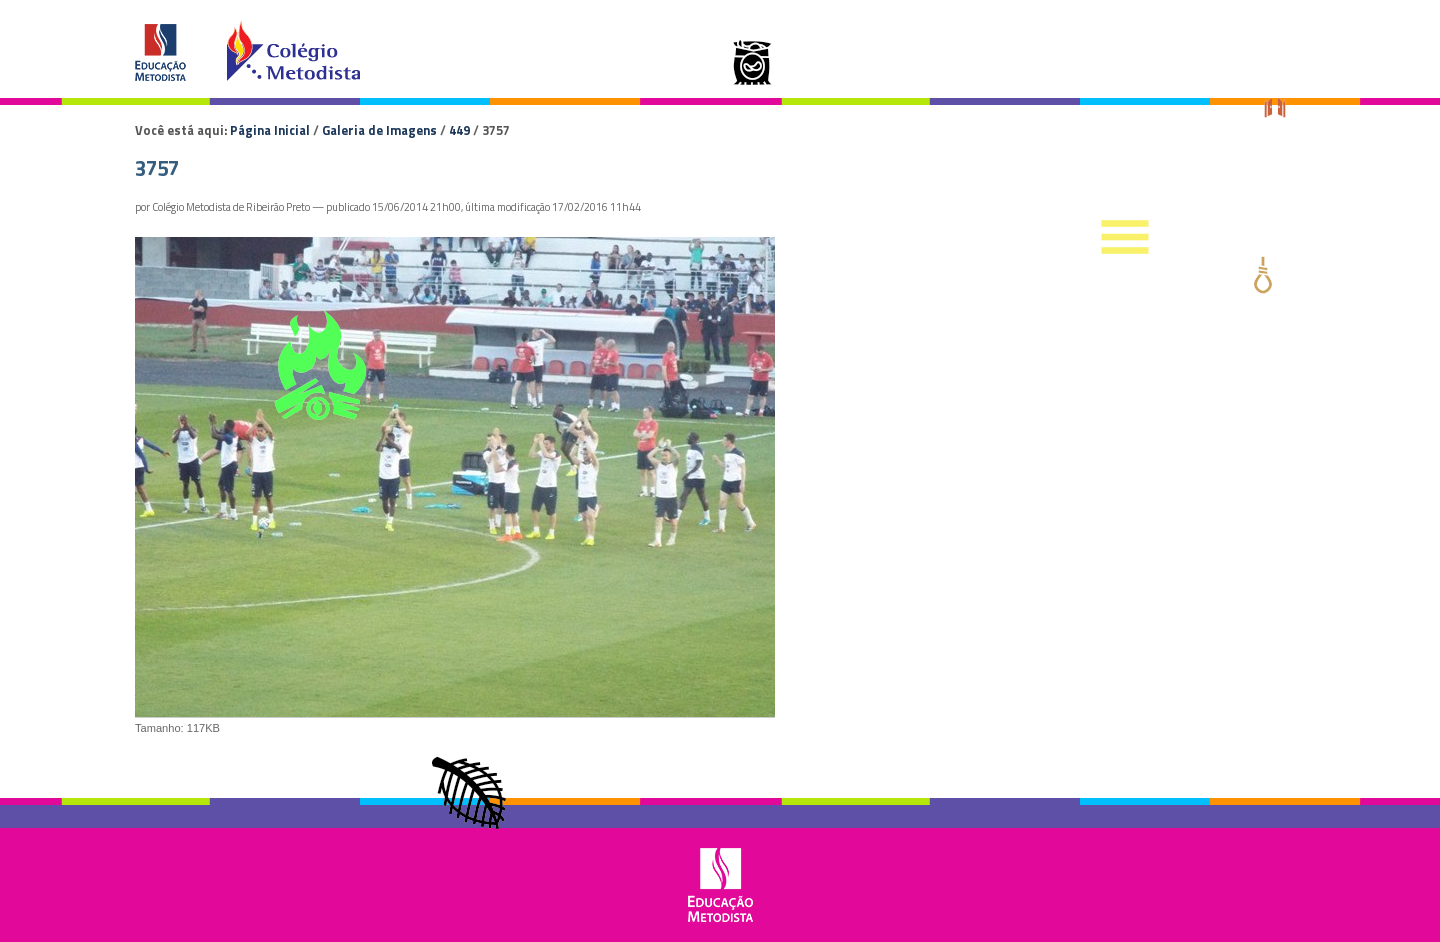 The height and width of the screenshot is (942, 1440). Describe the element at coordinates (317, 364) in the screenshot. I see `access camping or outdoor activity features` at that location.